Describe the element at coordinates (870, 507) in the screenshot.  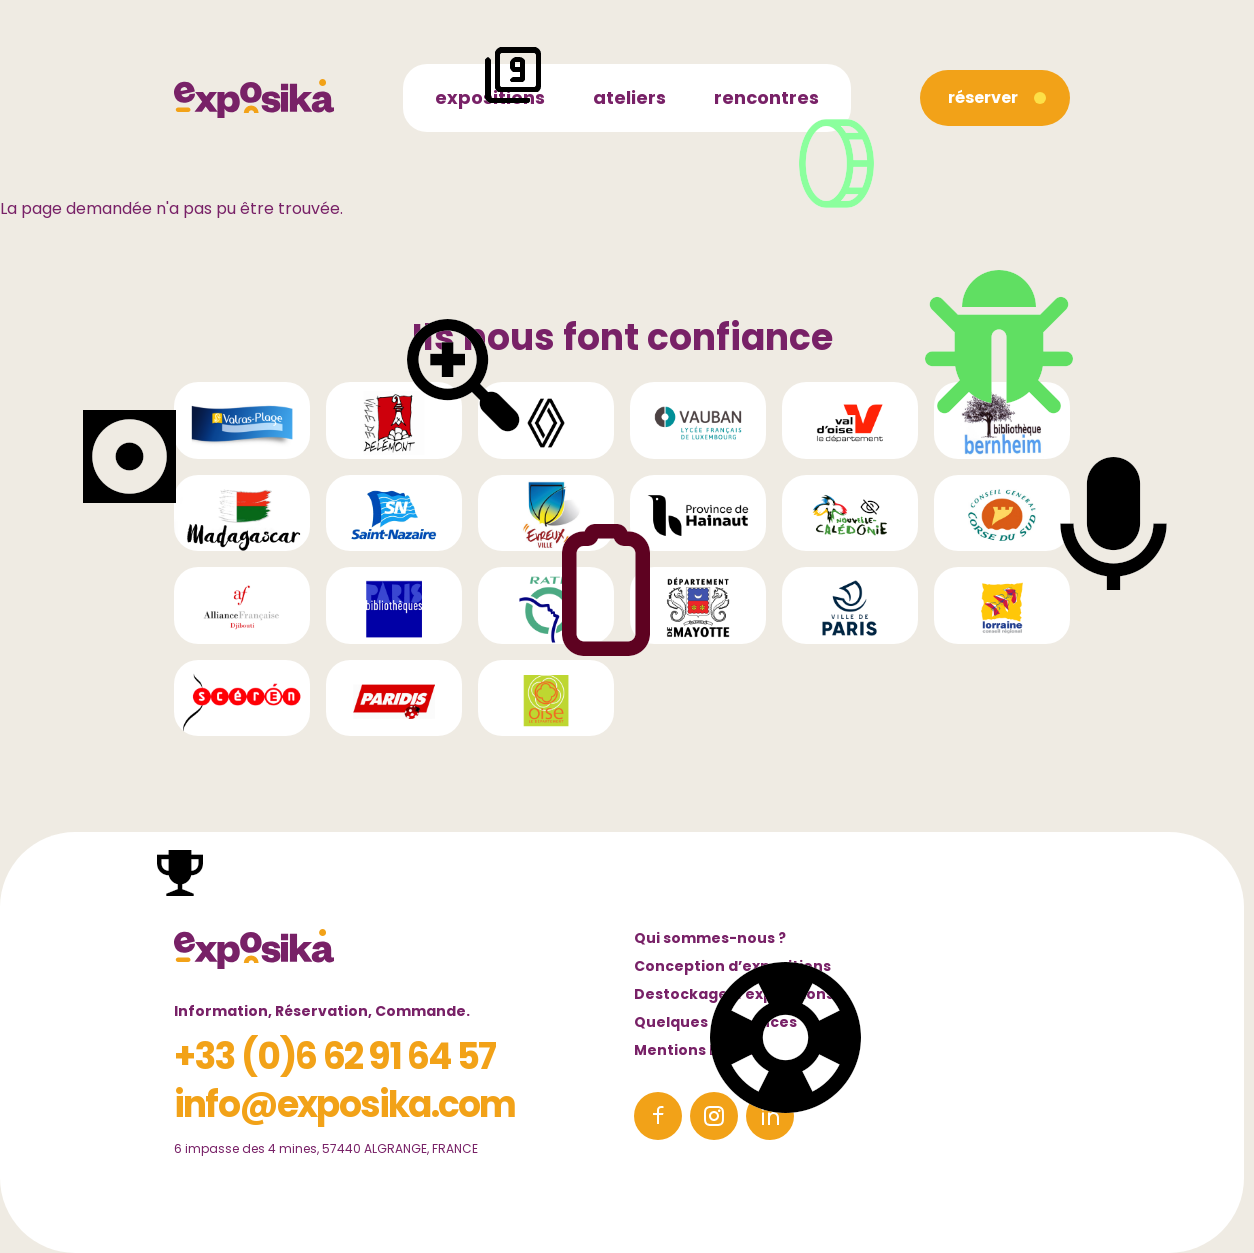
I see `hide password or sensitive content` at that location.